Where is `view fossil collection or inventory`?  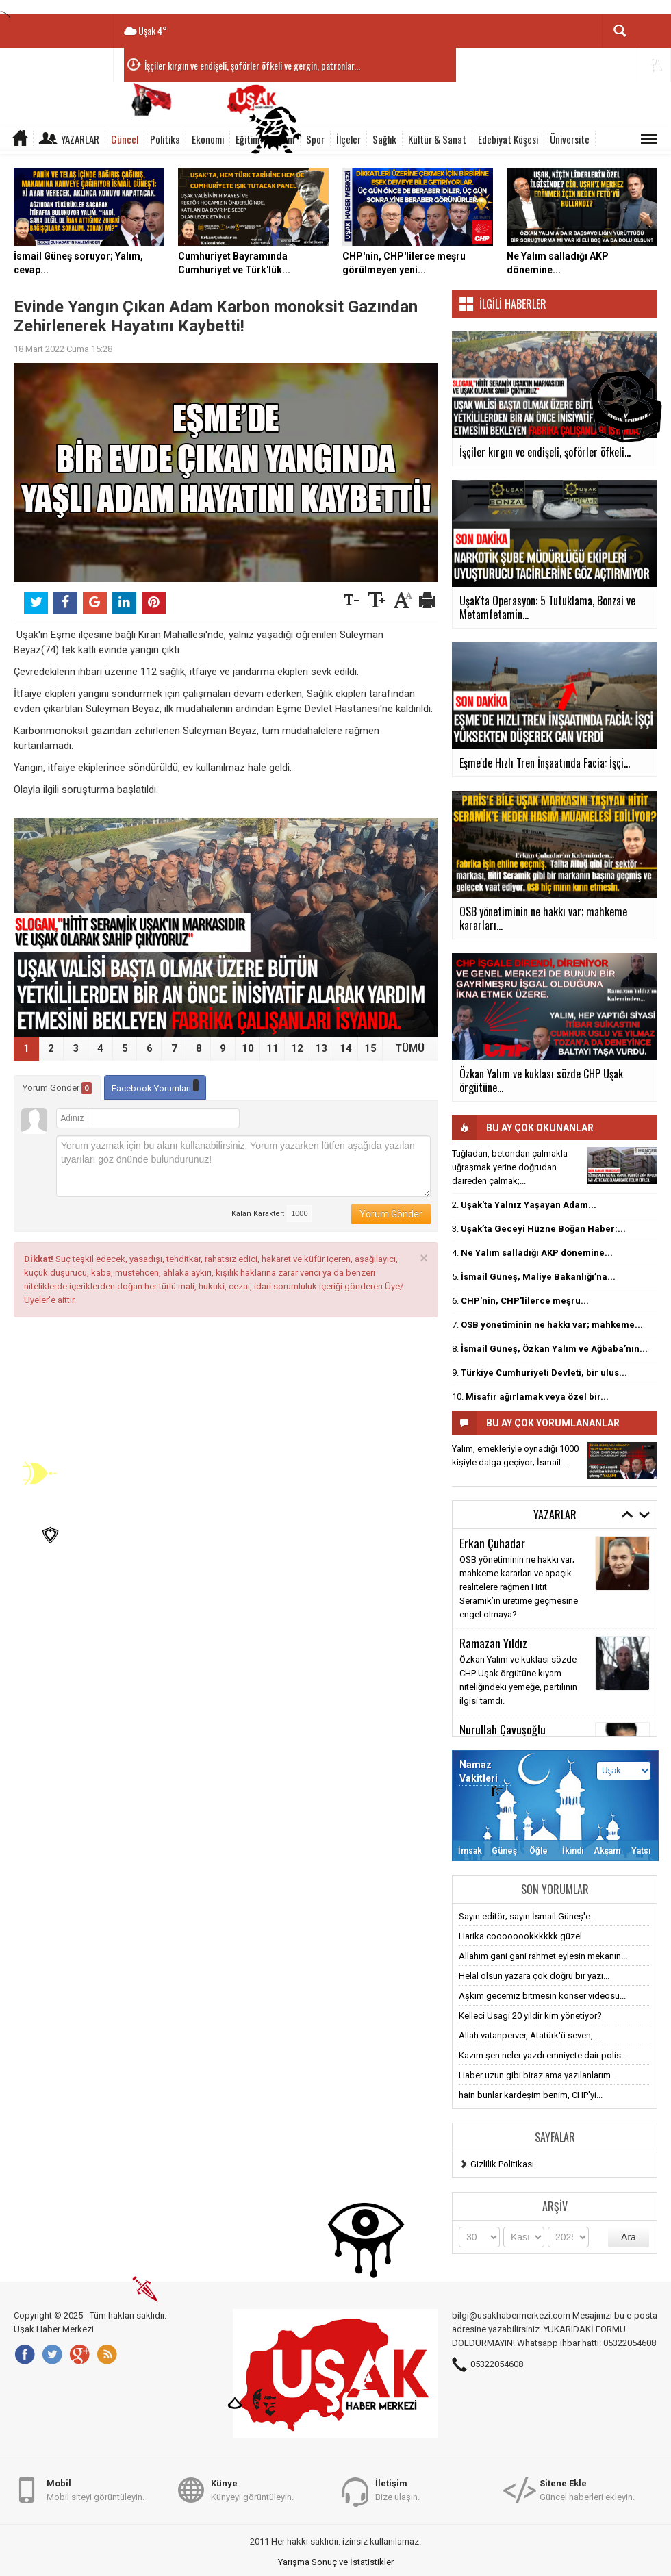 view fossil collection or inventory is located at coordinates (626, 406).